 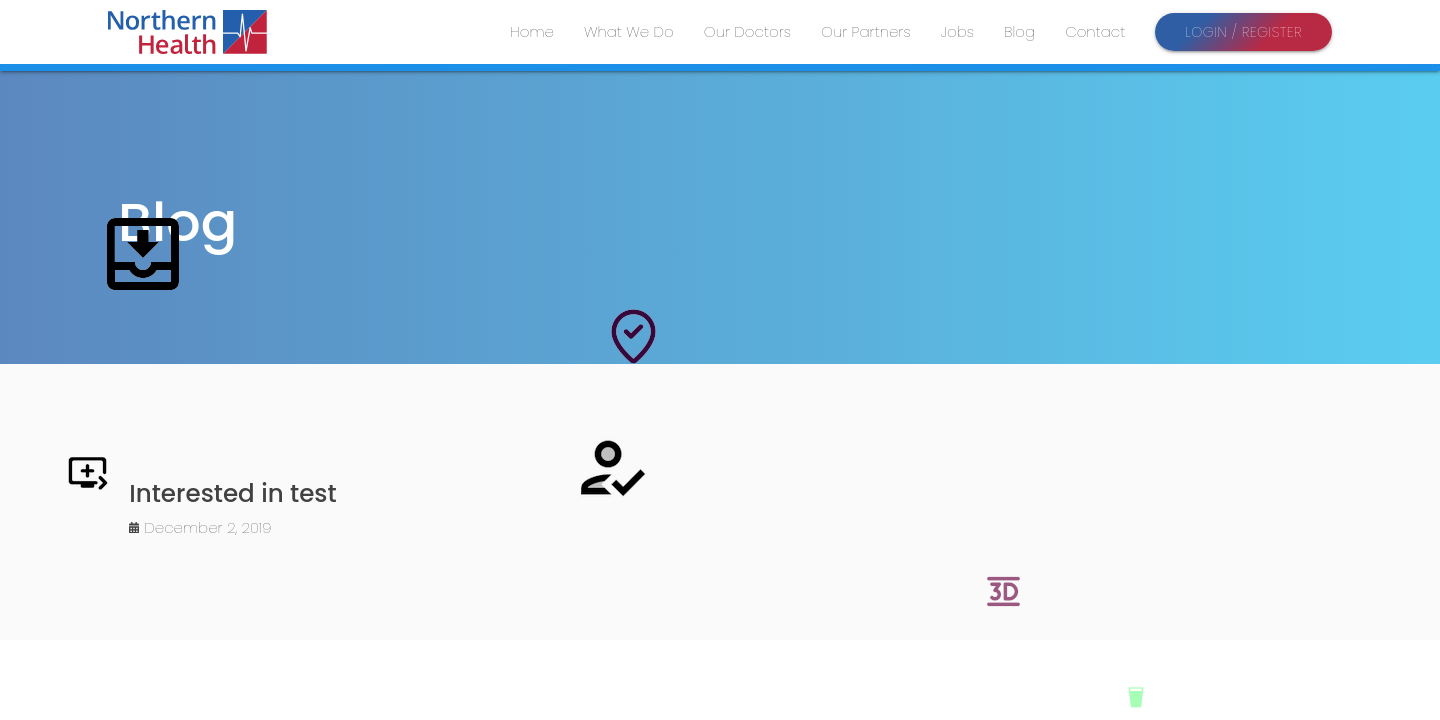 What do you see at coordinates (1136, 697) in the screenshot?
I see `browse bars or pubs nearby` at bounding box center [1136, 697].